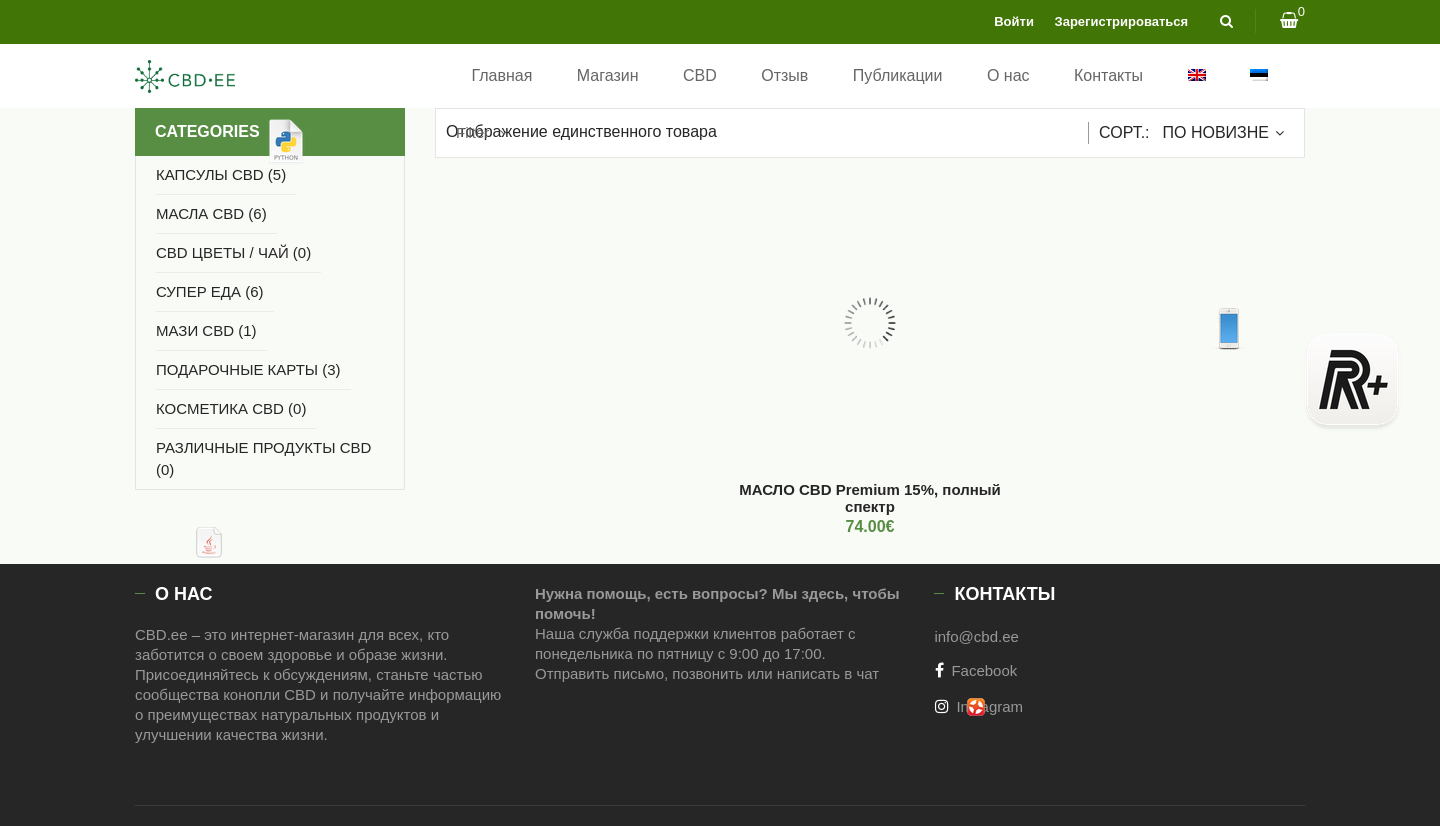 Image resolution: width=1440 pixels, height=826 pixels. What do you see at coordinates (1229, 329) in the screenshot?
I see `connected iPhone SE device` at bounding box center [1229, 329].